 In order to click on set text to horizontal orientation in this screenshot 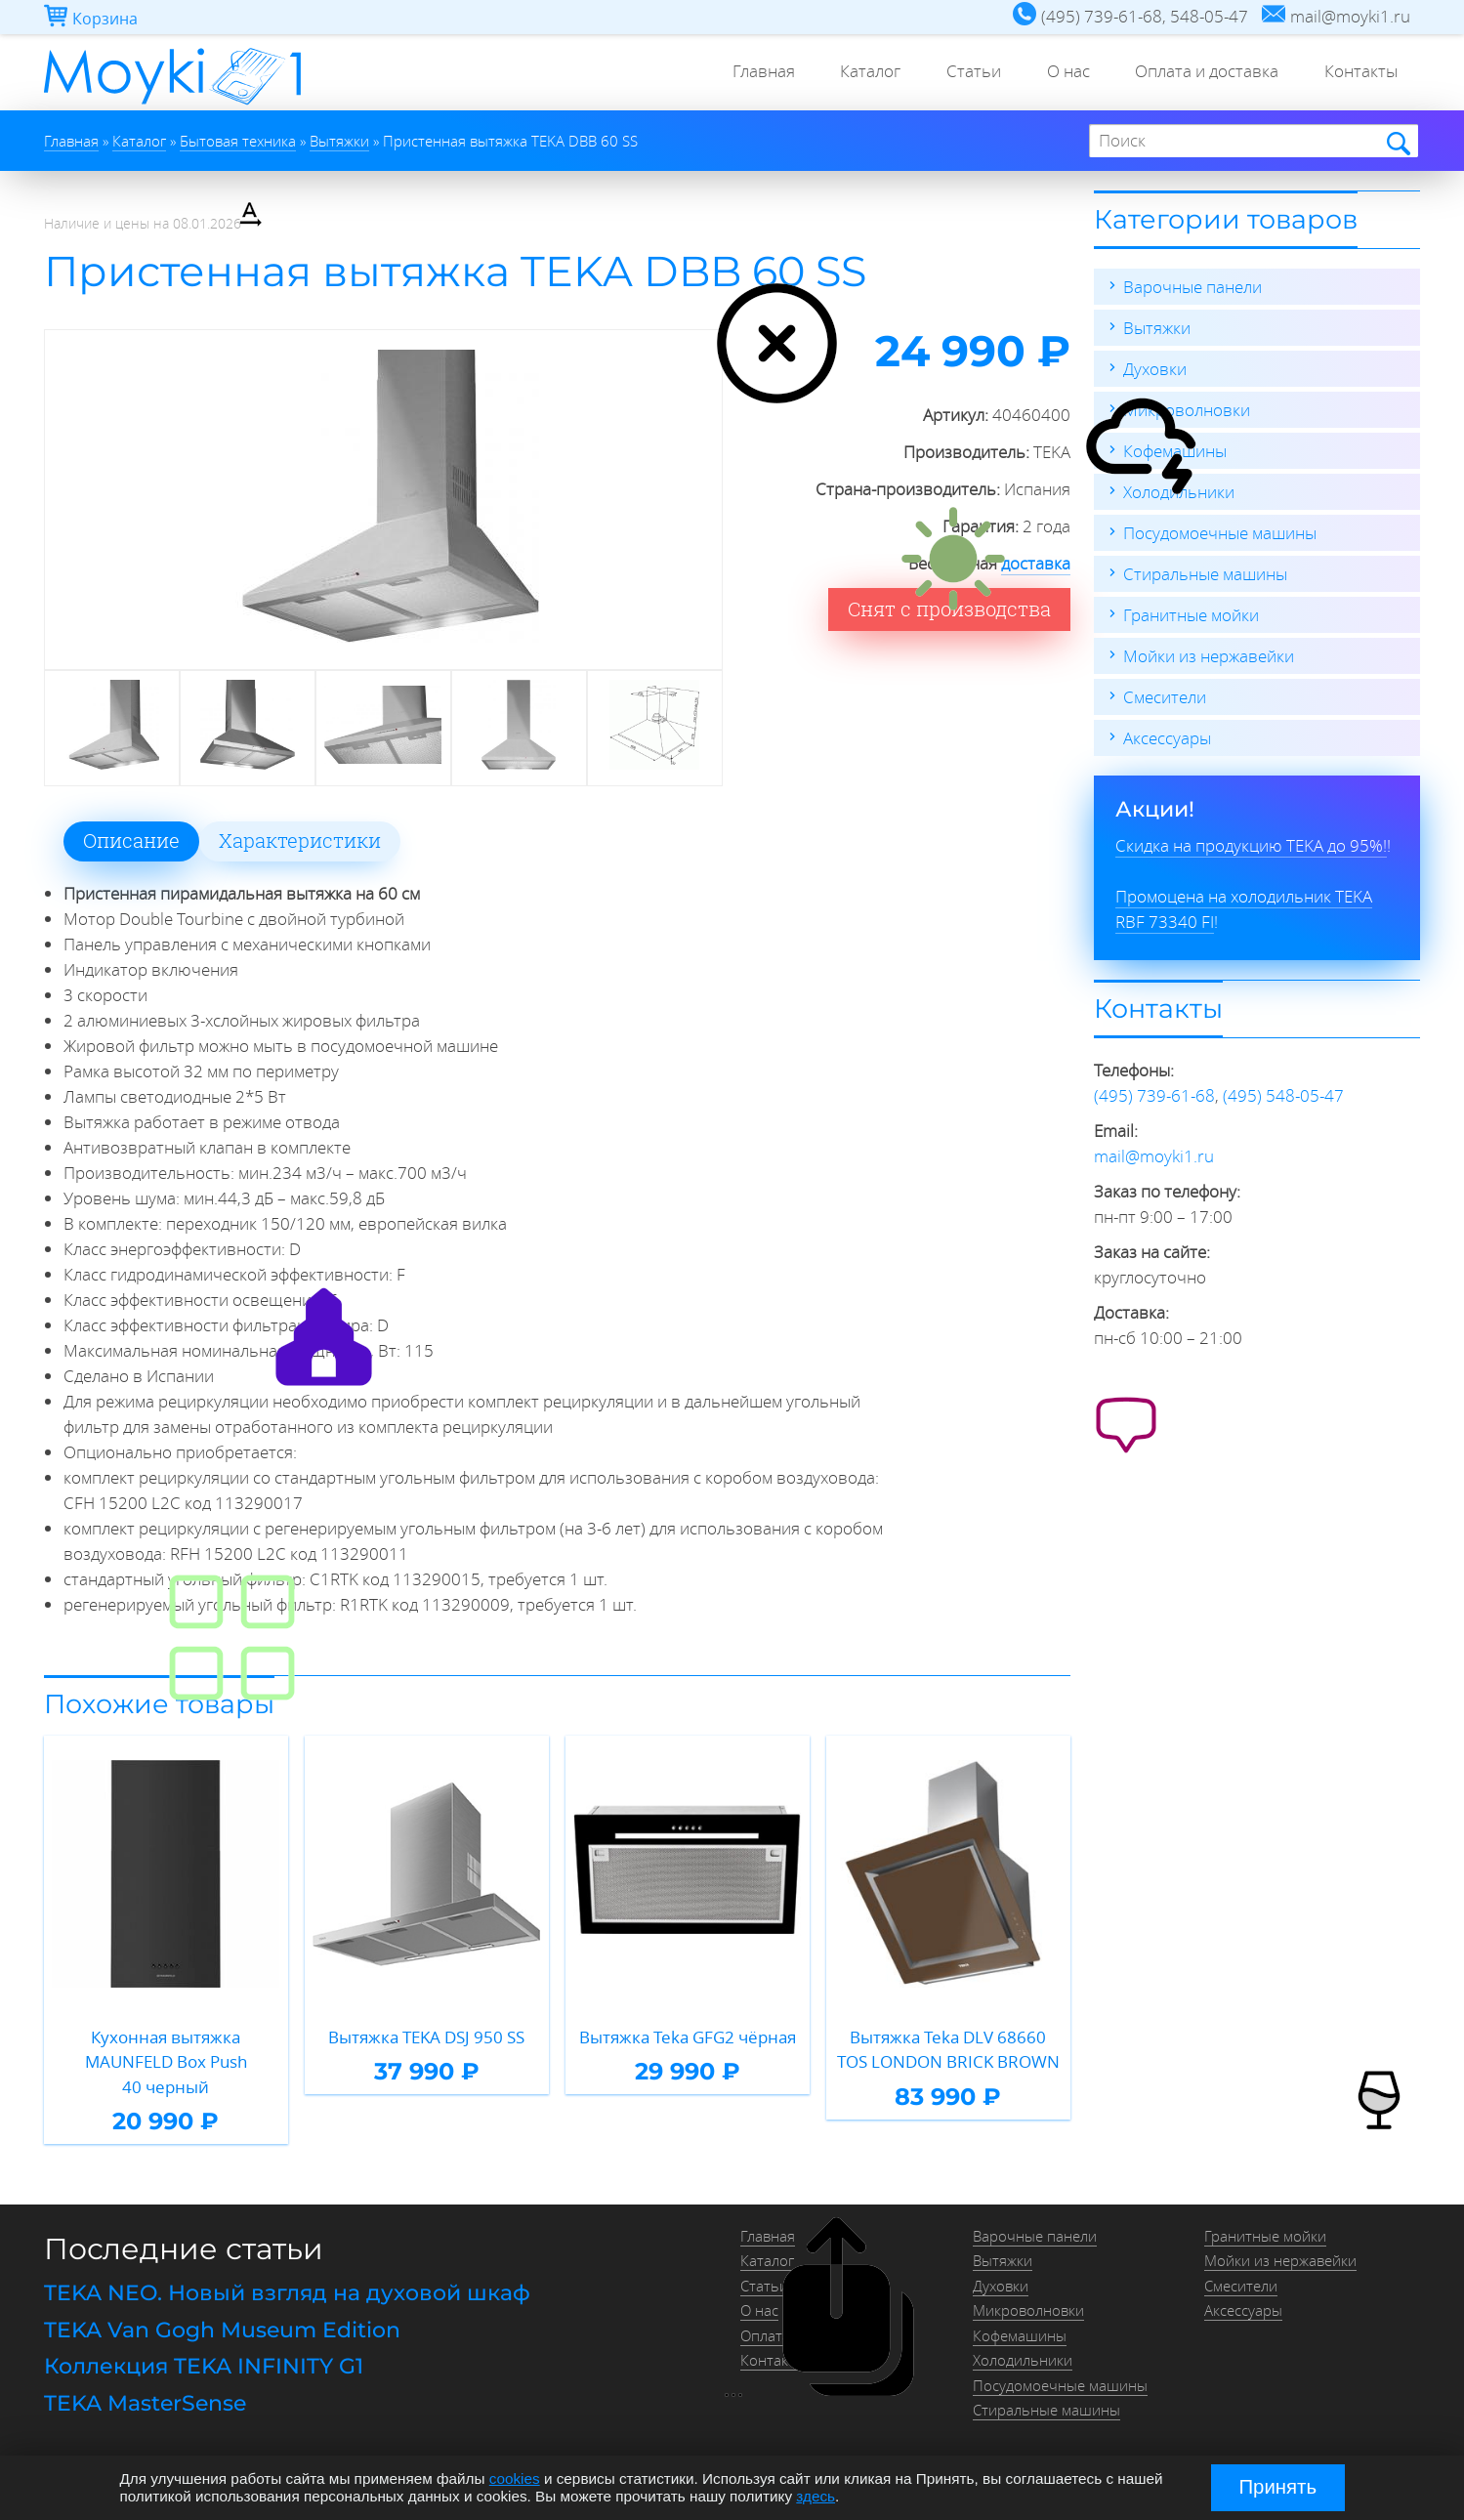, I will do `click(249, 214)`.